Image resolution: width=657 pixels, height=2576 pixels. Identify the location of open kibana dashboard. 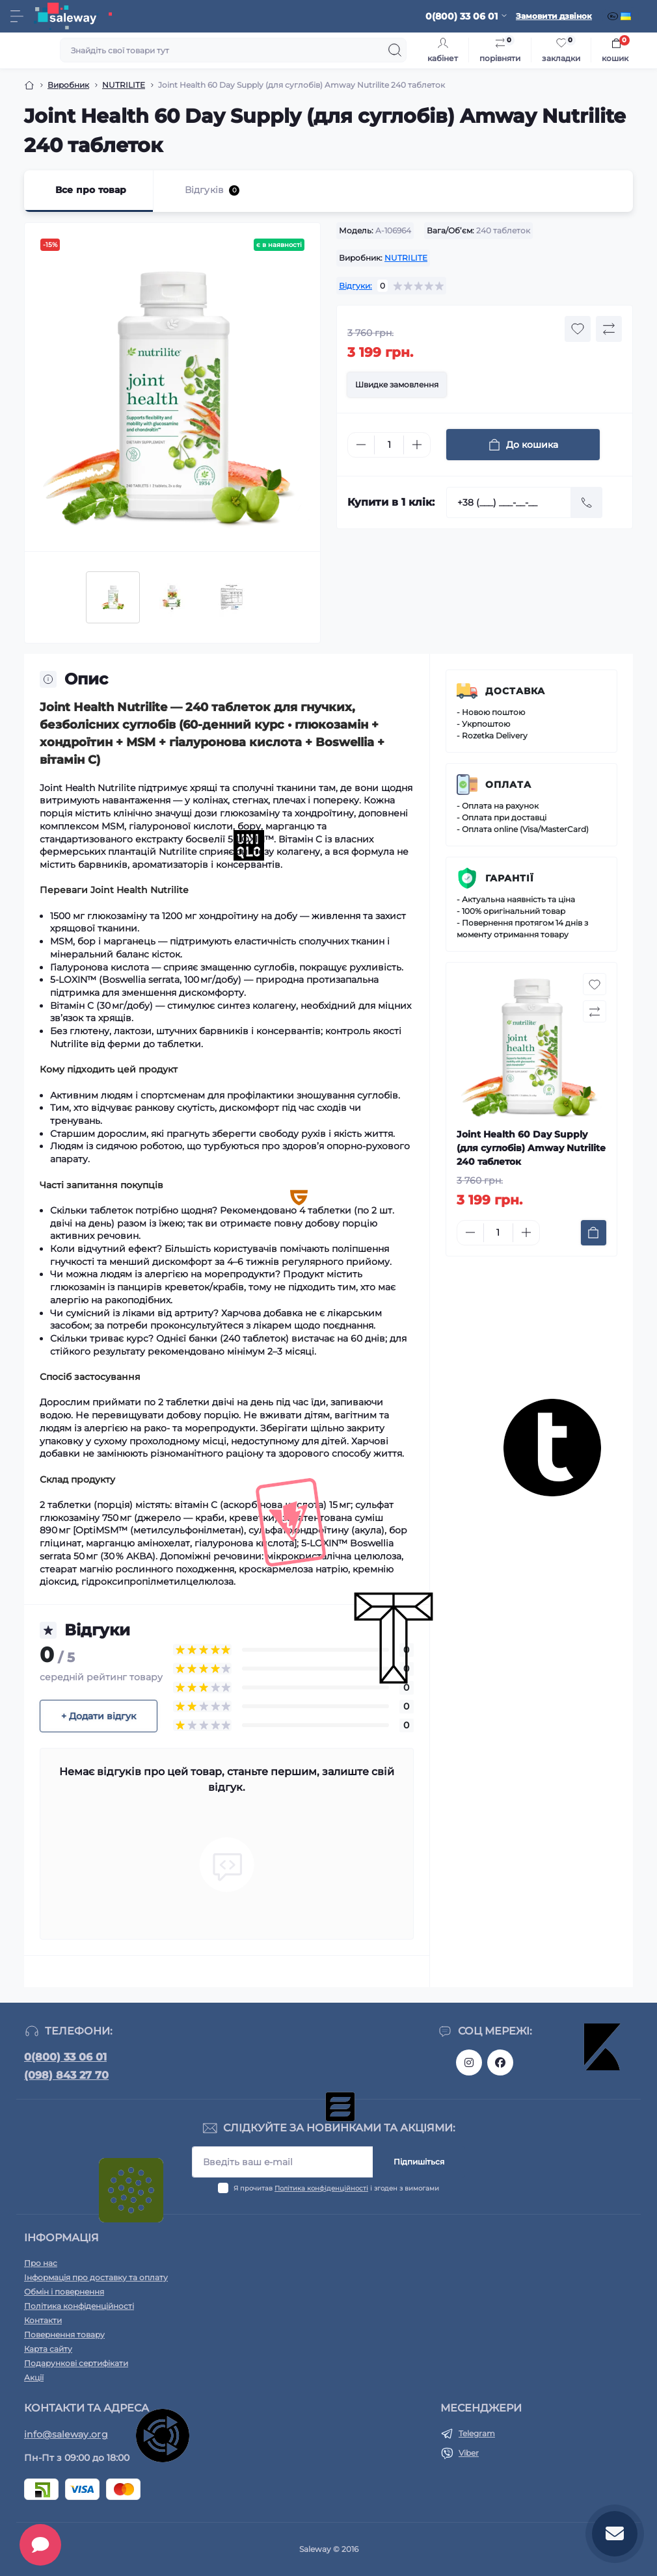
(602, 2047).